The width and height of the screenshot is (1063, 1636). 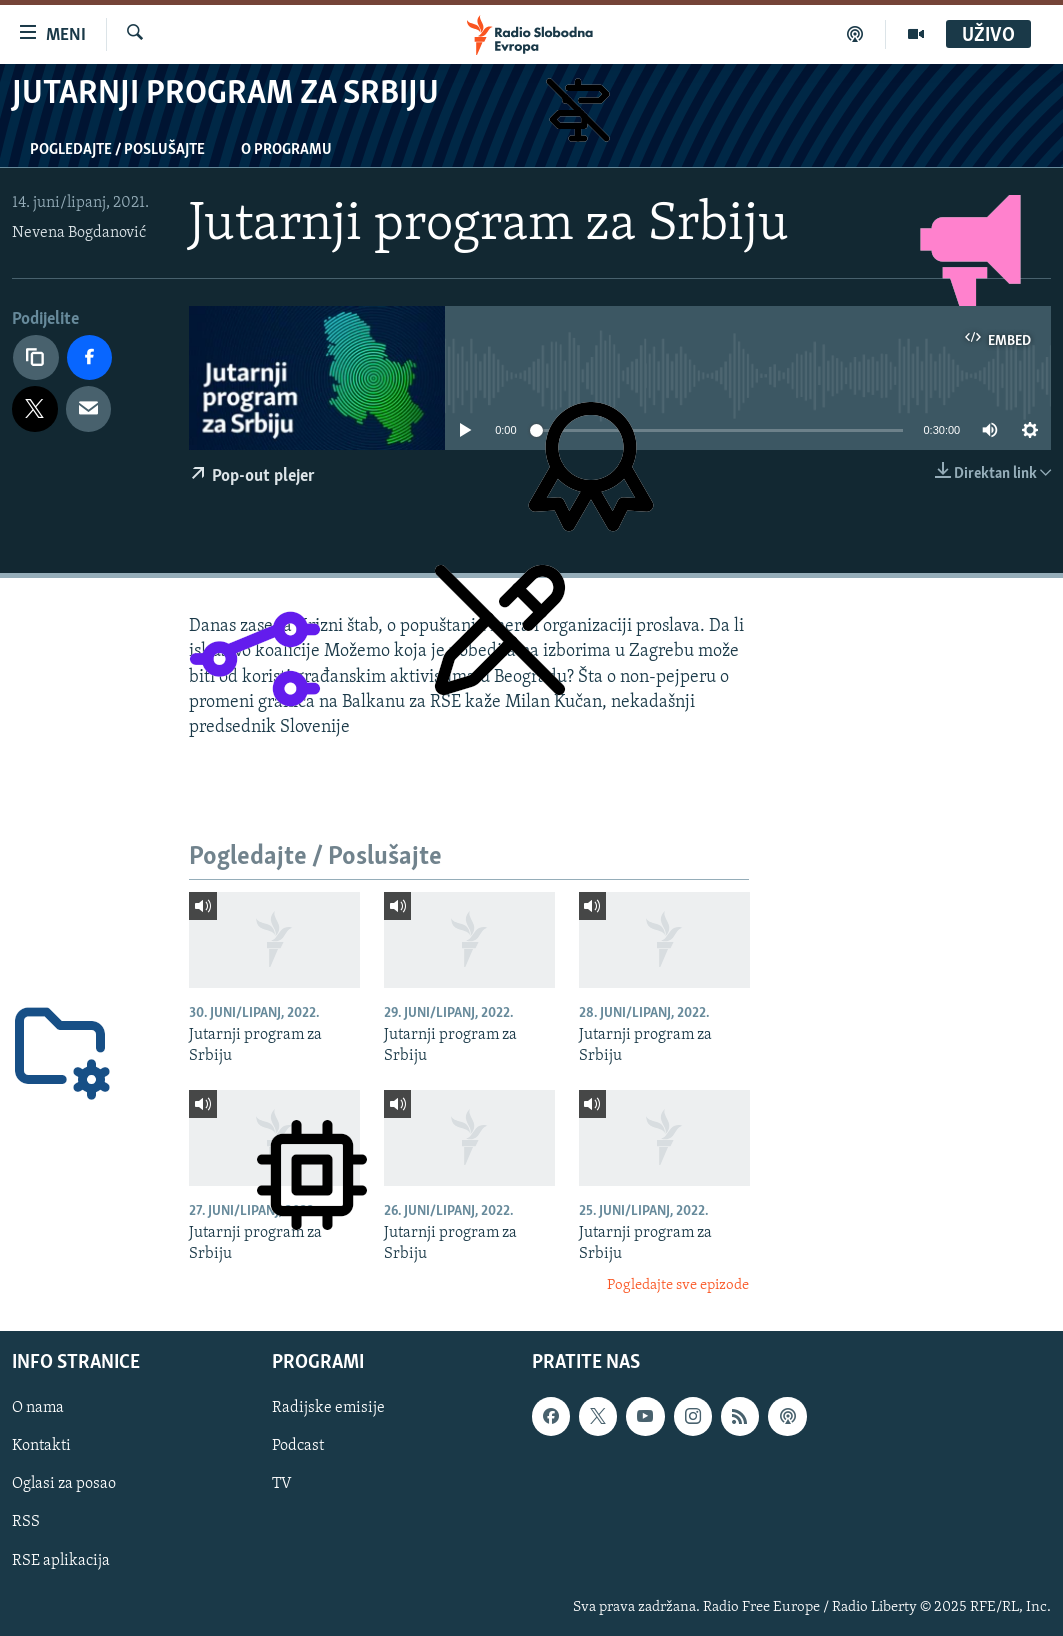 What do you see at coordinates (970, 250) in the screenshot?
I see `make an announcement or broadcast` at bounding box center [970, 250].